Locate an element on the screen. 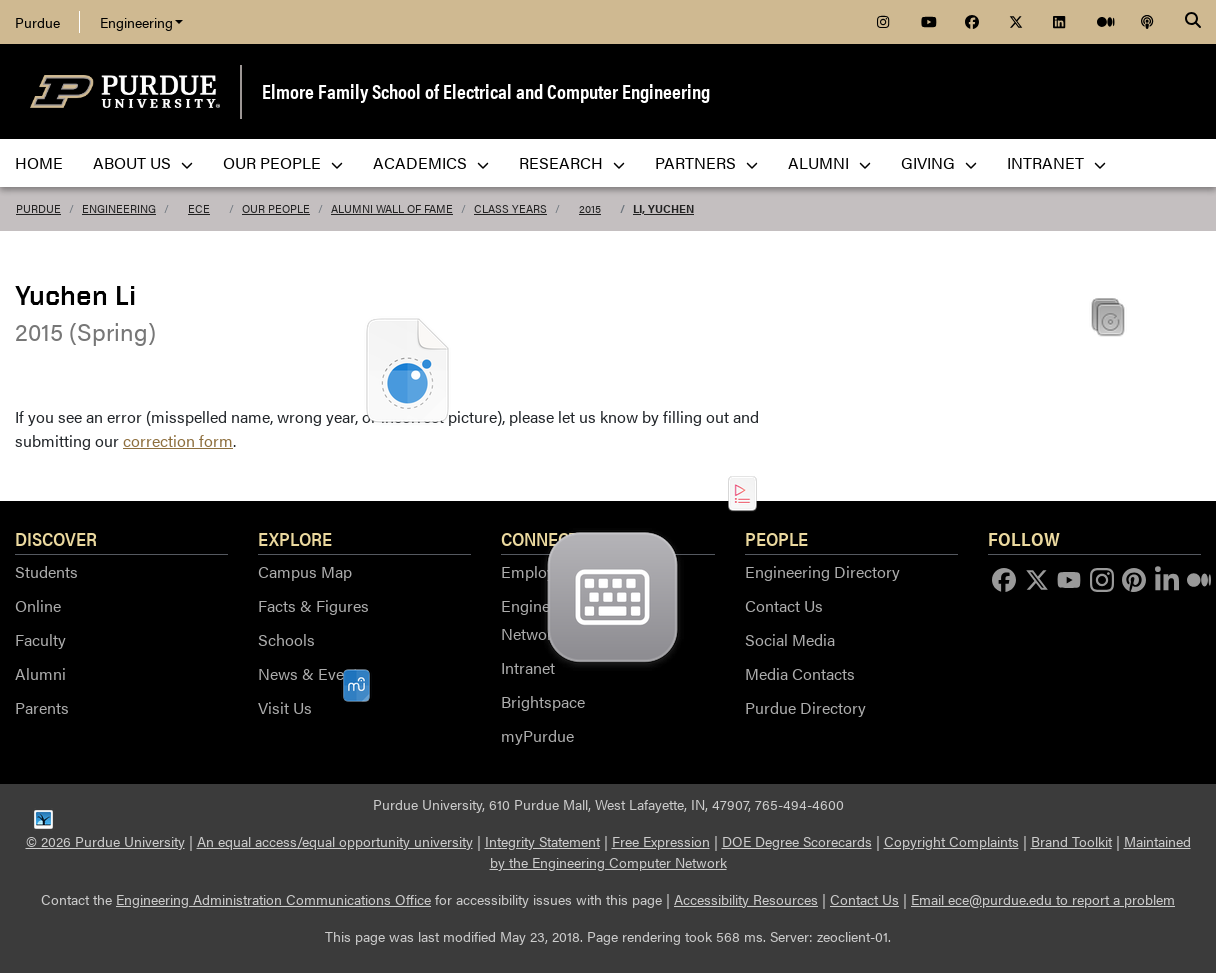 The width and height of the screenshot is (1216, 973). open a MuseScore 3 music notation file is located at coordinates (356, 685).